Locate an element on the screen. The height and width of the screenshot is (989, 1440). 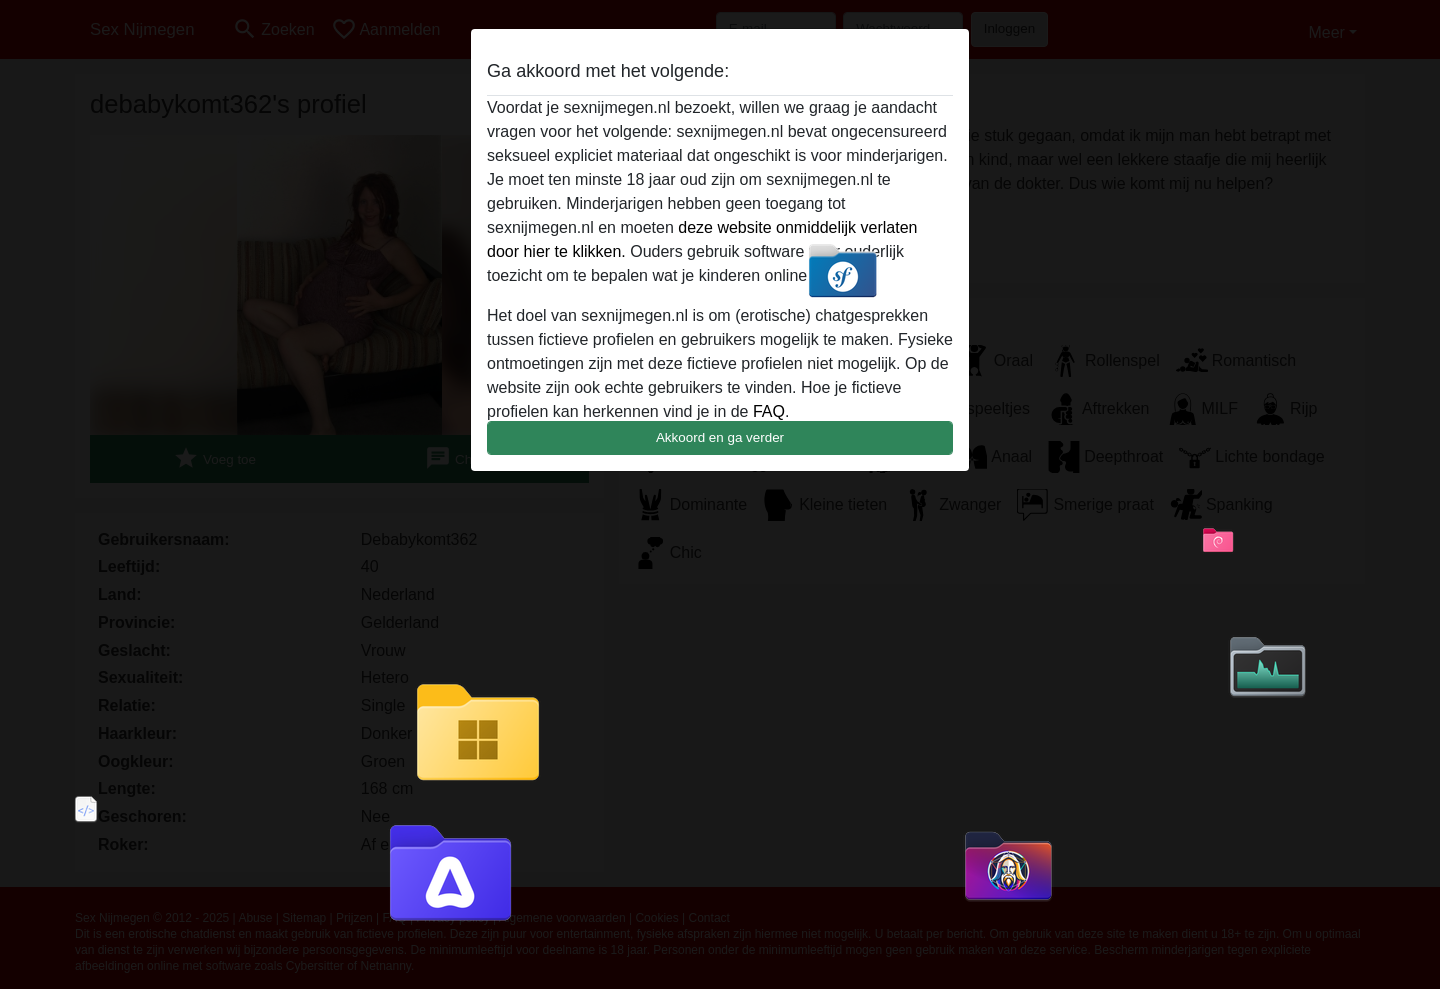
open system monitoring files is located at coordinates (1267, 668).